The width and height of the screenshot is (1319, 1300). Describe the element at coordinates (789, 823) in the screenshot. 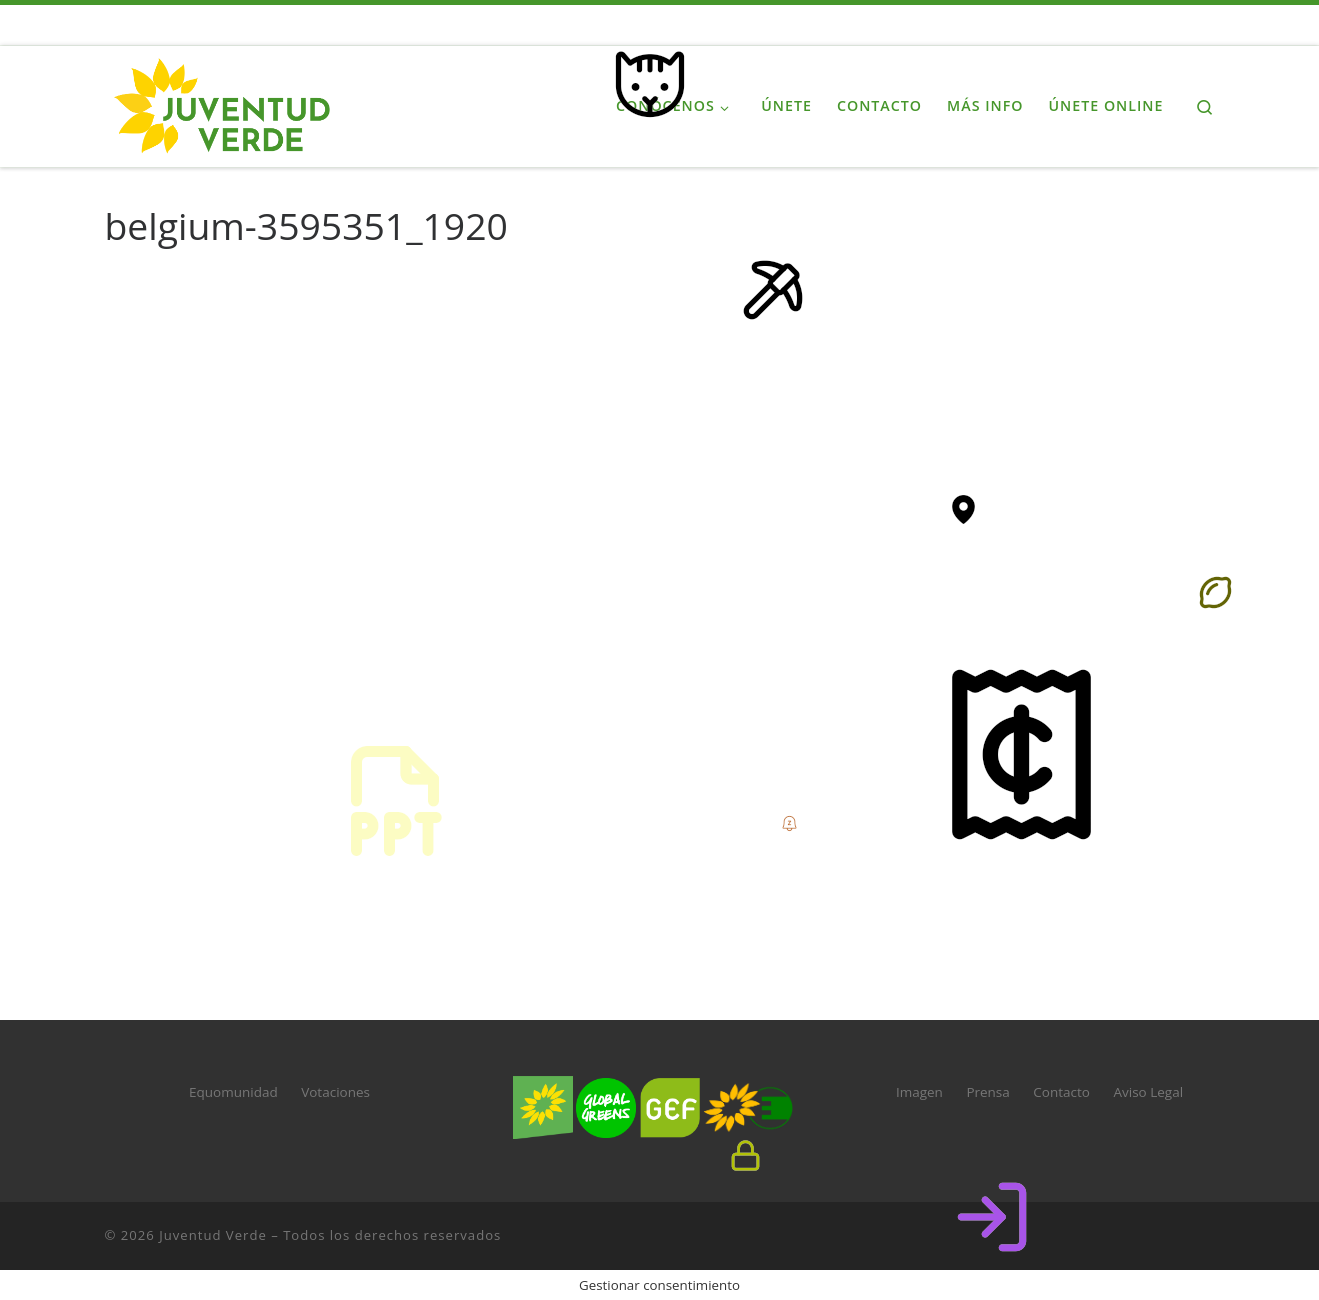

I see `snooze notifications` at that location.